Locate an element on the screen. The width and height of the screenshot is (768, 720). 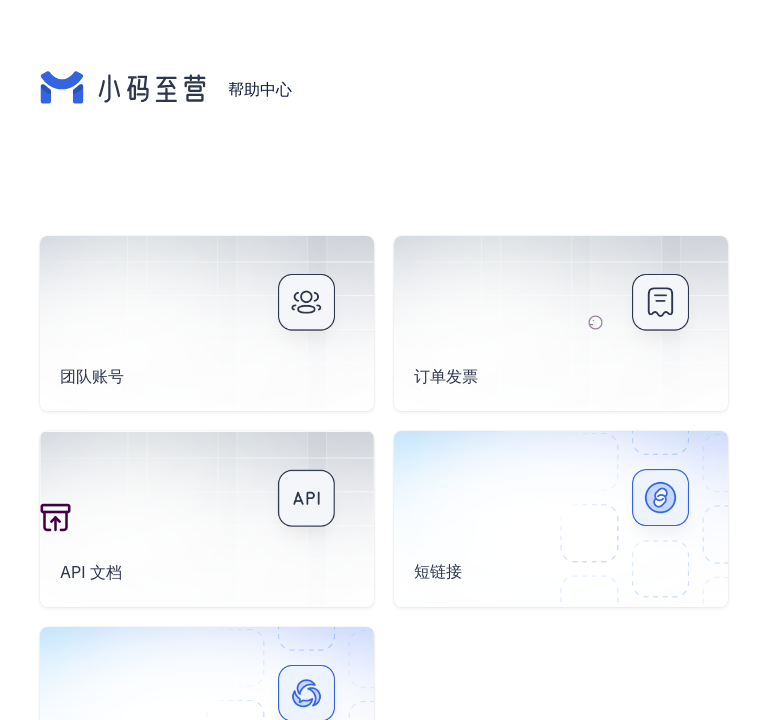
restore item from archive is located at coordinates (55, 517).